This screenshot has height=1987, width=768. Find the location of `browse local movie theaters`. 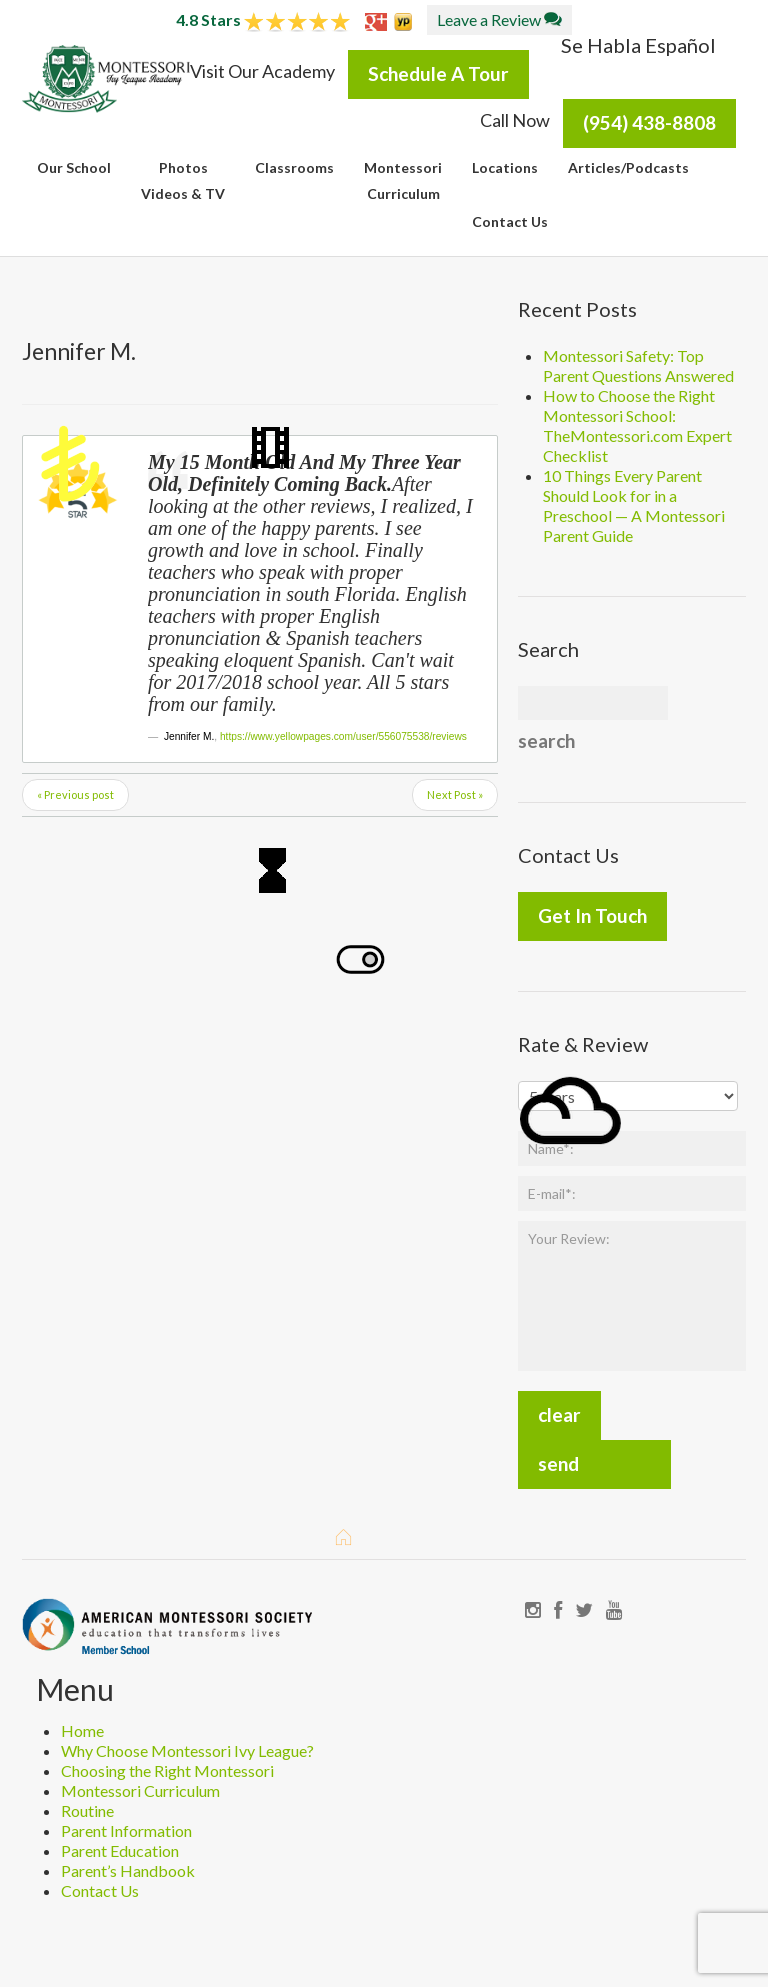

browse local movie theaters is located at coordinates (270, 447).